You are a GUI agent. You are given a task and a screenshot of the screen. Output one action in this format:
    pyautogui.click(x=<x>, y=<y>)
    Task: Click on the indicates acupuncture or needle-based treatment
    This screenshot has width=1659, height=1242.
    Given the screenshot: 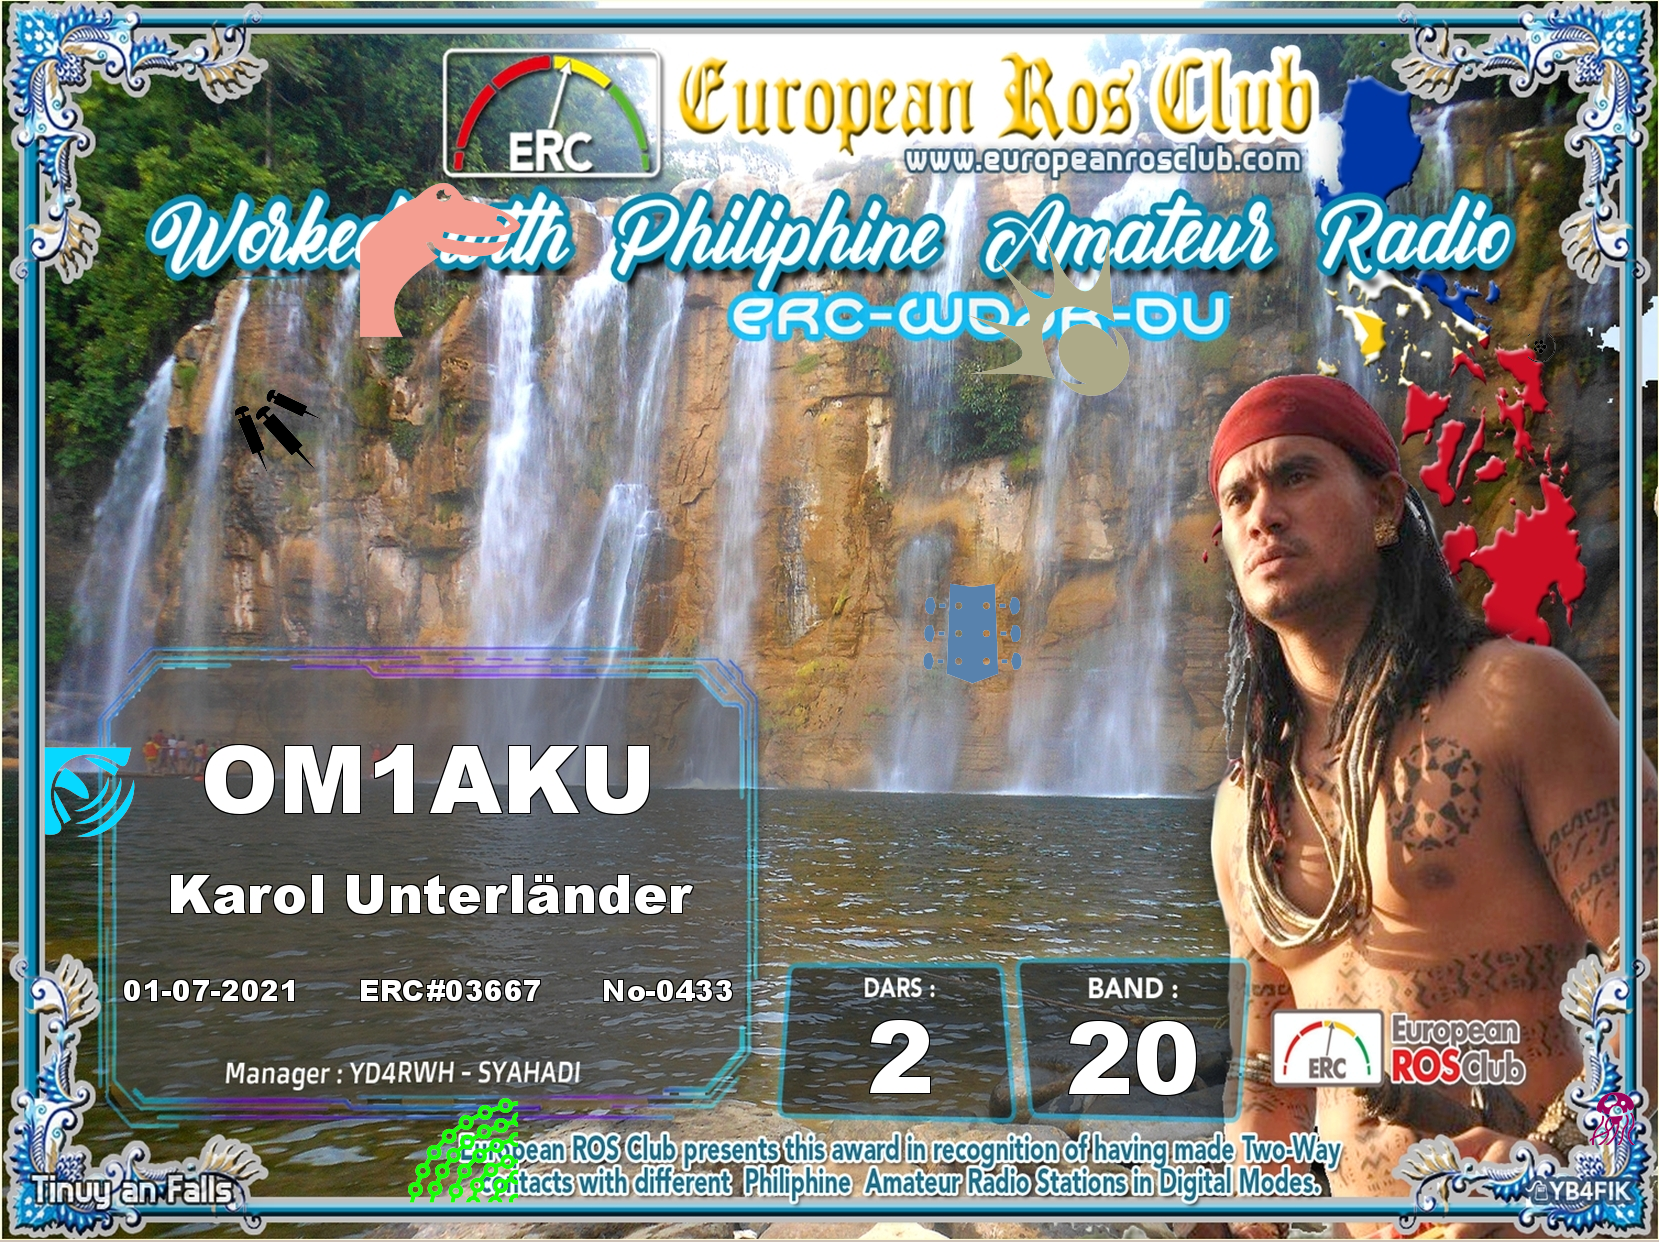 What is the action you would take?
    pyautogui.click(x=279, y=433)
    